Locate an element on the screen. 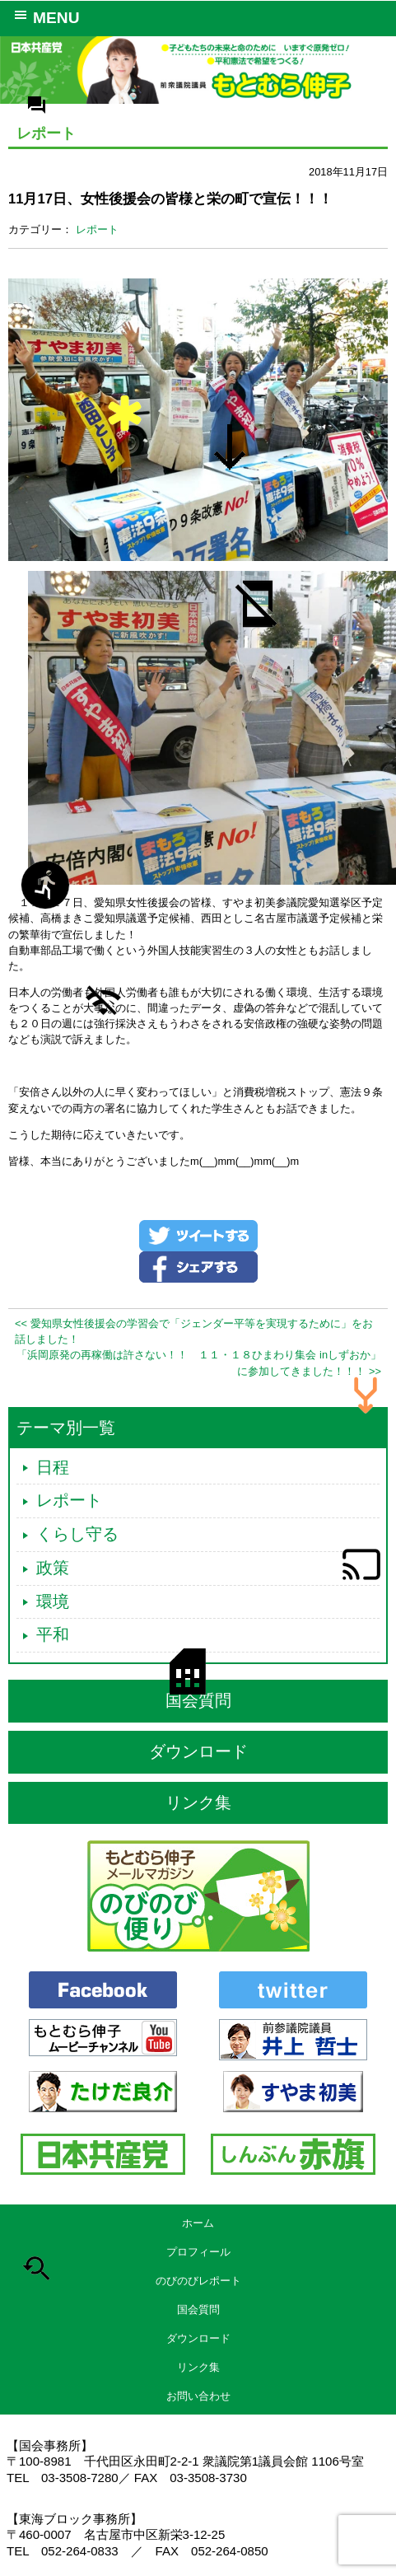  access running or fitness tracking features is located at coordinates (45, 885).